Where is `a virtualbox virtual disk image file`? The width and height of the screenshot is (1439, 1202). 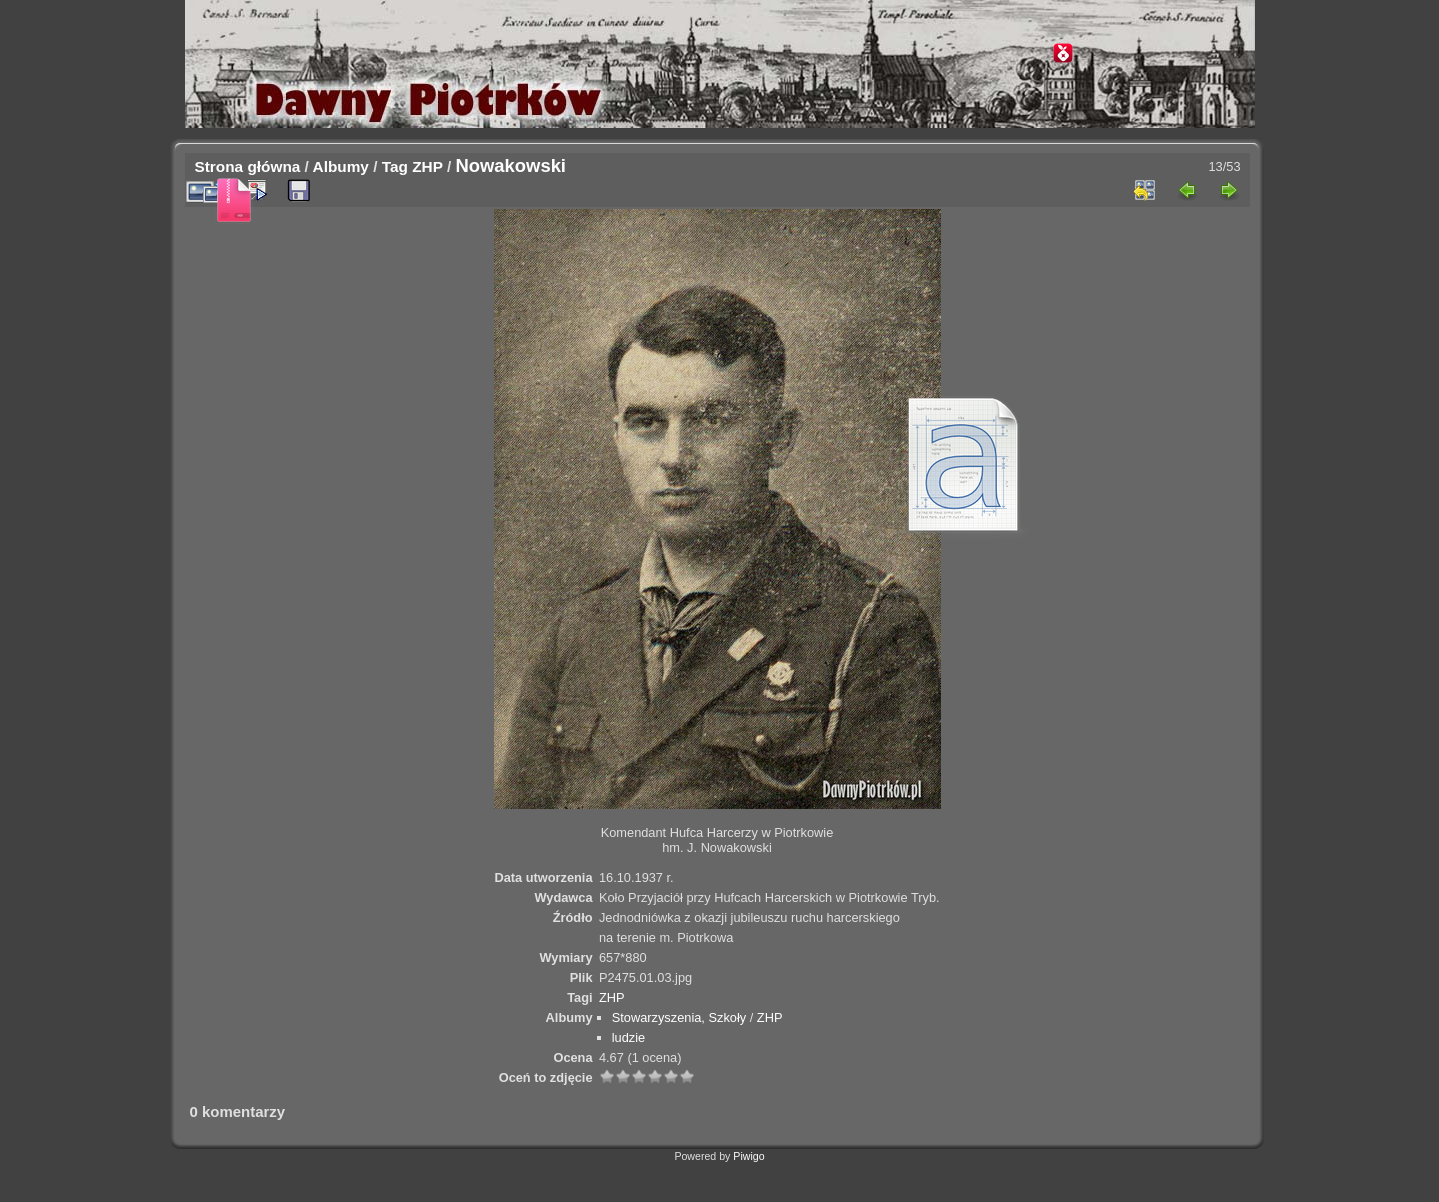 a virtualbox virtual disk image file is located at coordinates (234, 201).